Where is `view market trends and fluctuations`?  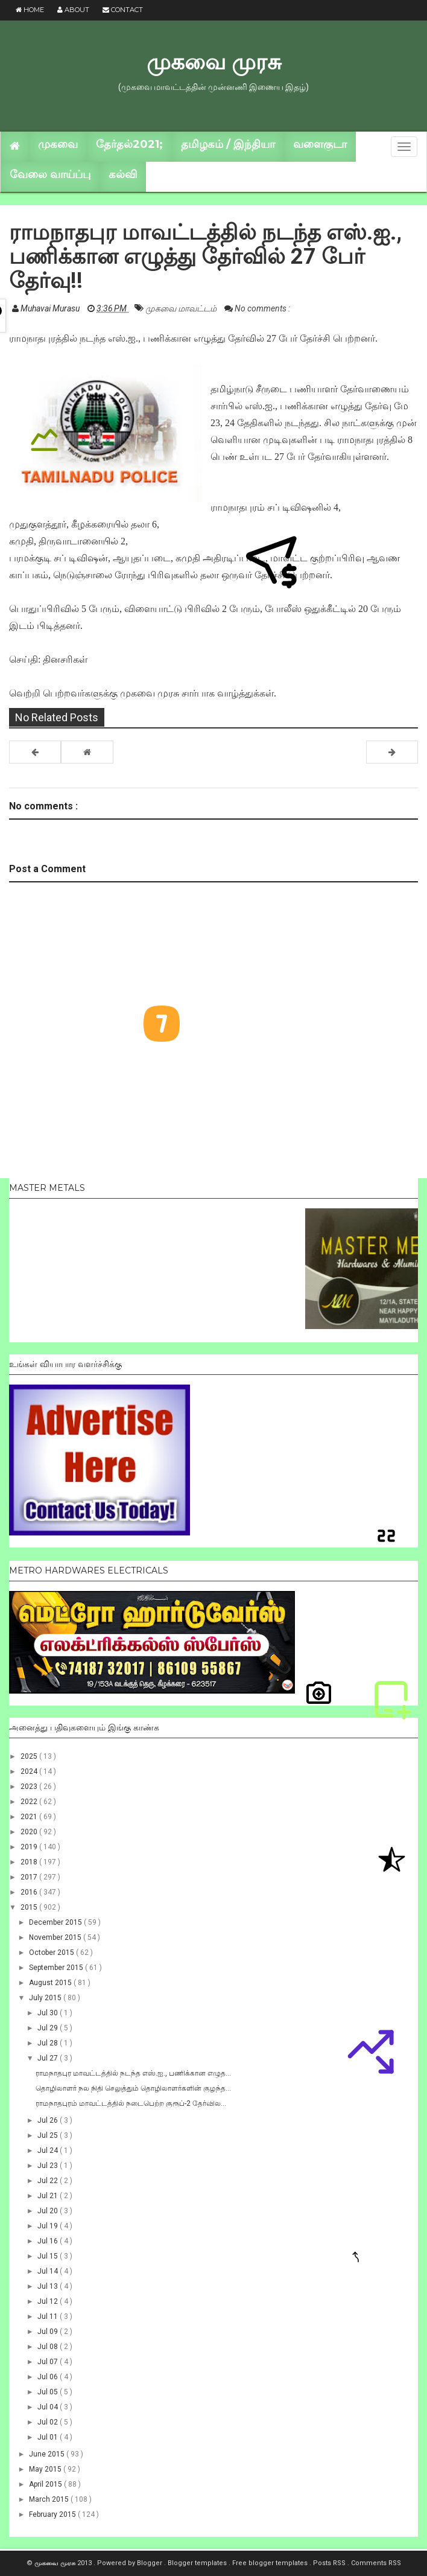
view market trends and fluctuations is located at coordinates (372, 2052).